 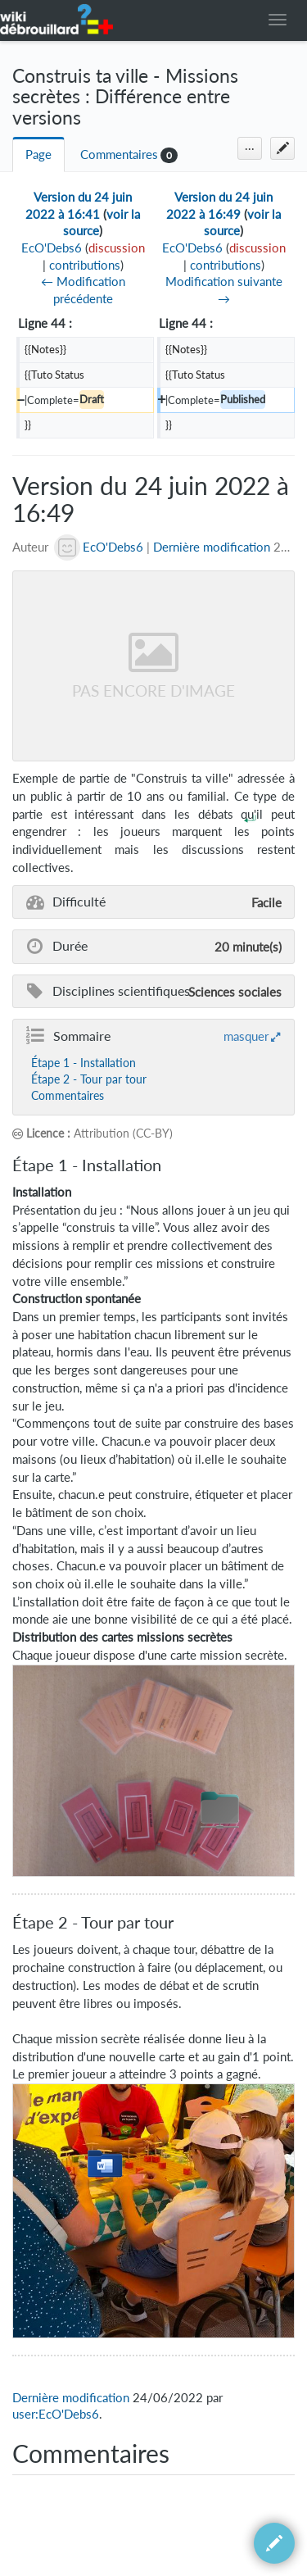 I want to click on reply all to an email message, so click(x=250, y=819).